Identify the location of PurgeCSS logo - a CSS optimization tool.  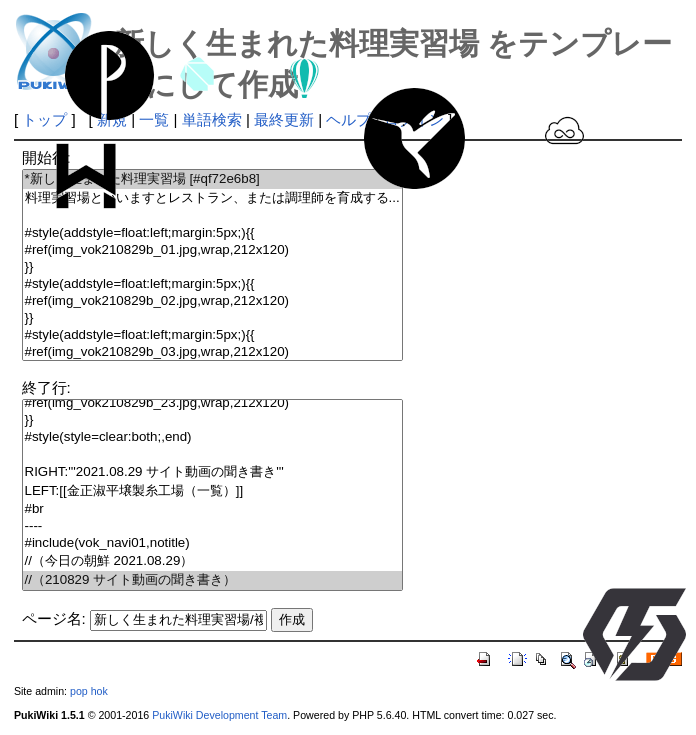
(109, 75).